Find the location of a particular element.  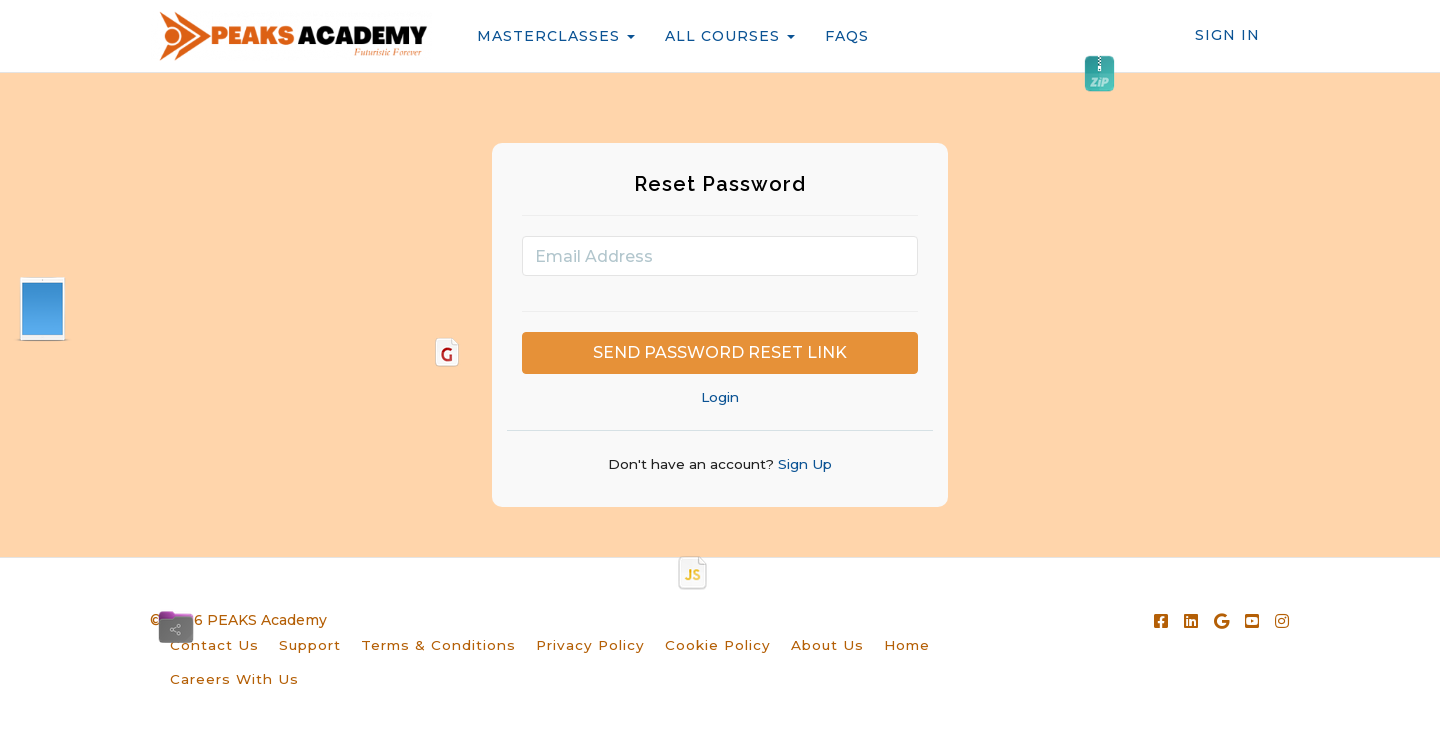

a g-code file for 3D printing or CNC machining is located at coordinates (447, 352).